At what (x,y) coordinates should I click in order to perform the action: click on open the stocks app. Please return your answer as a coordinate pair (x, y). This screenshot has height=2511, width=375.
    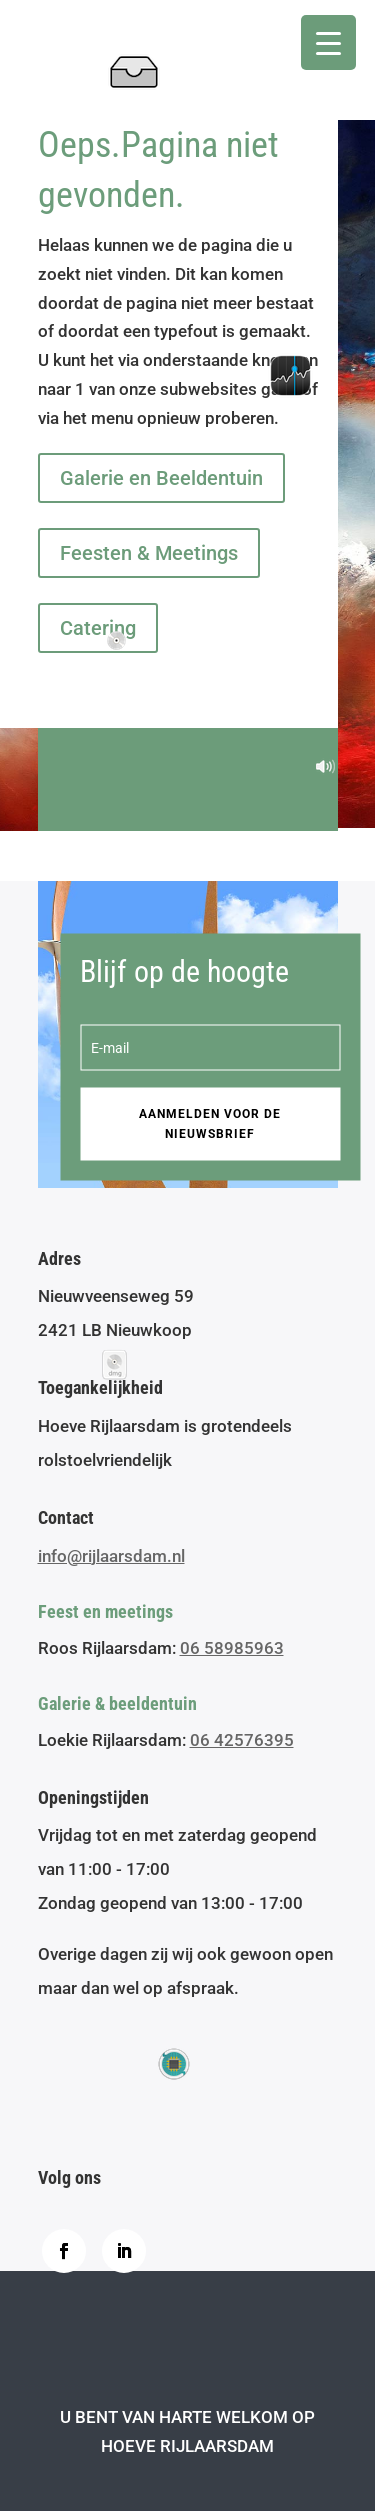
    Looking at the image, I should click on (290, 375).